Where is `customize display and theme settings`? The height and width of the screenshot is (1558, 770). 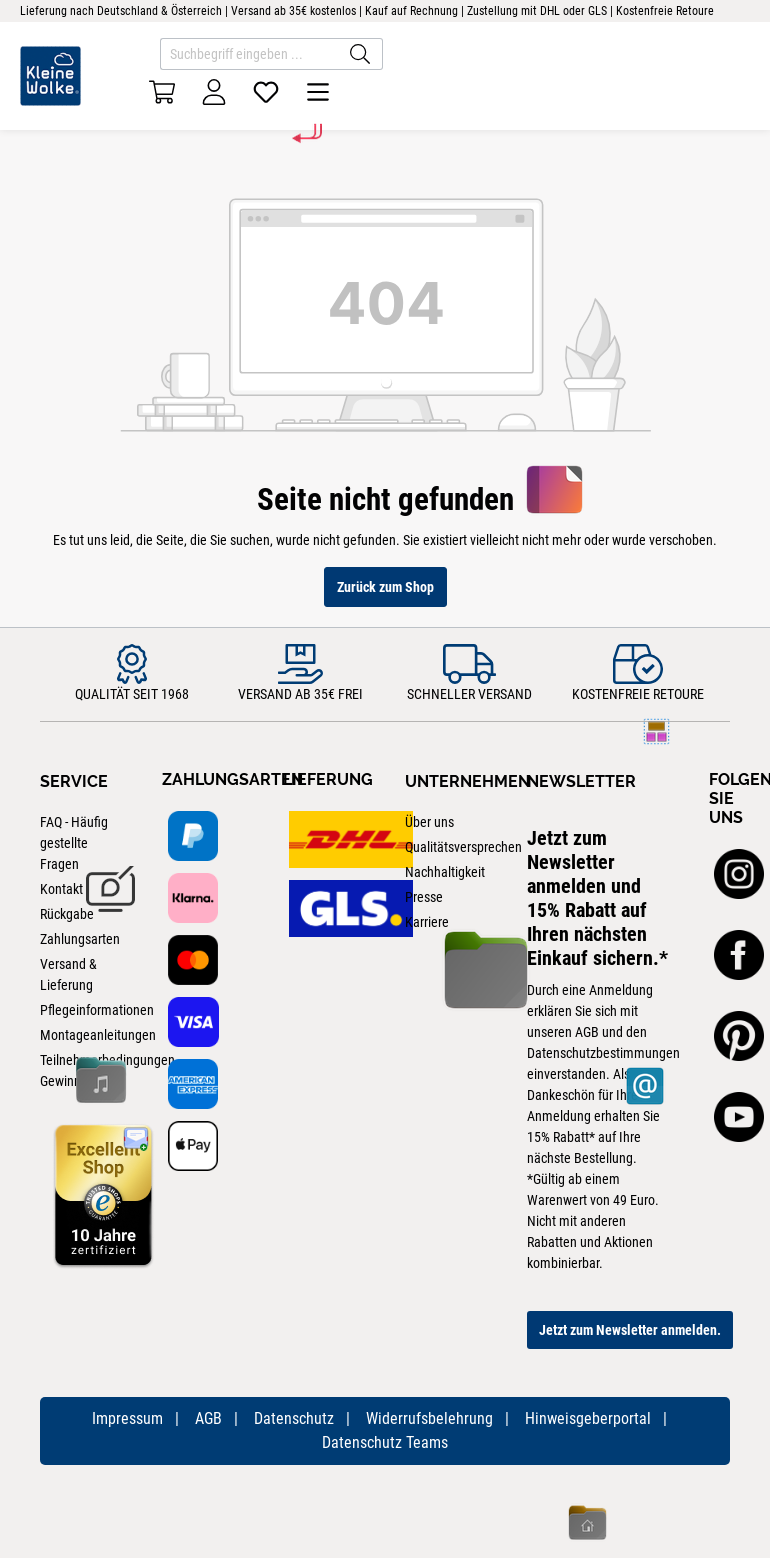 customize display and theme settings is located at coordinates (110, 890).